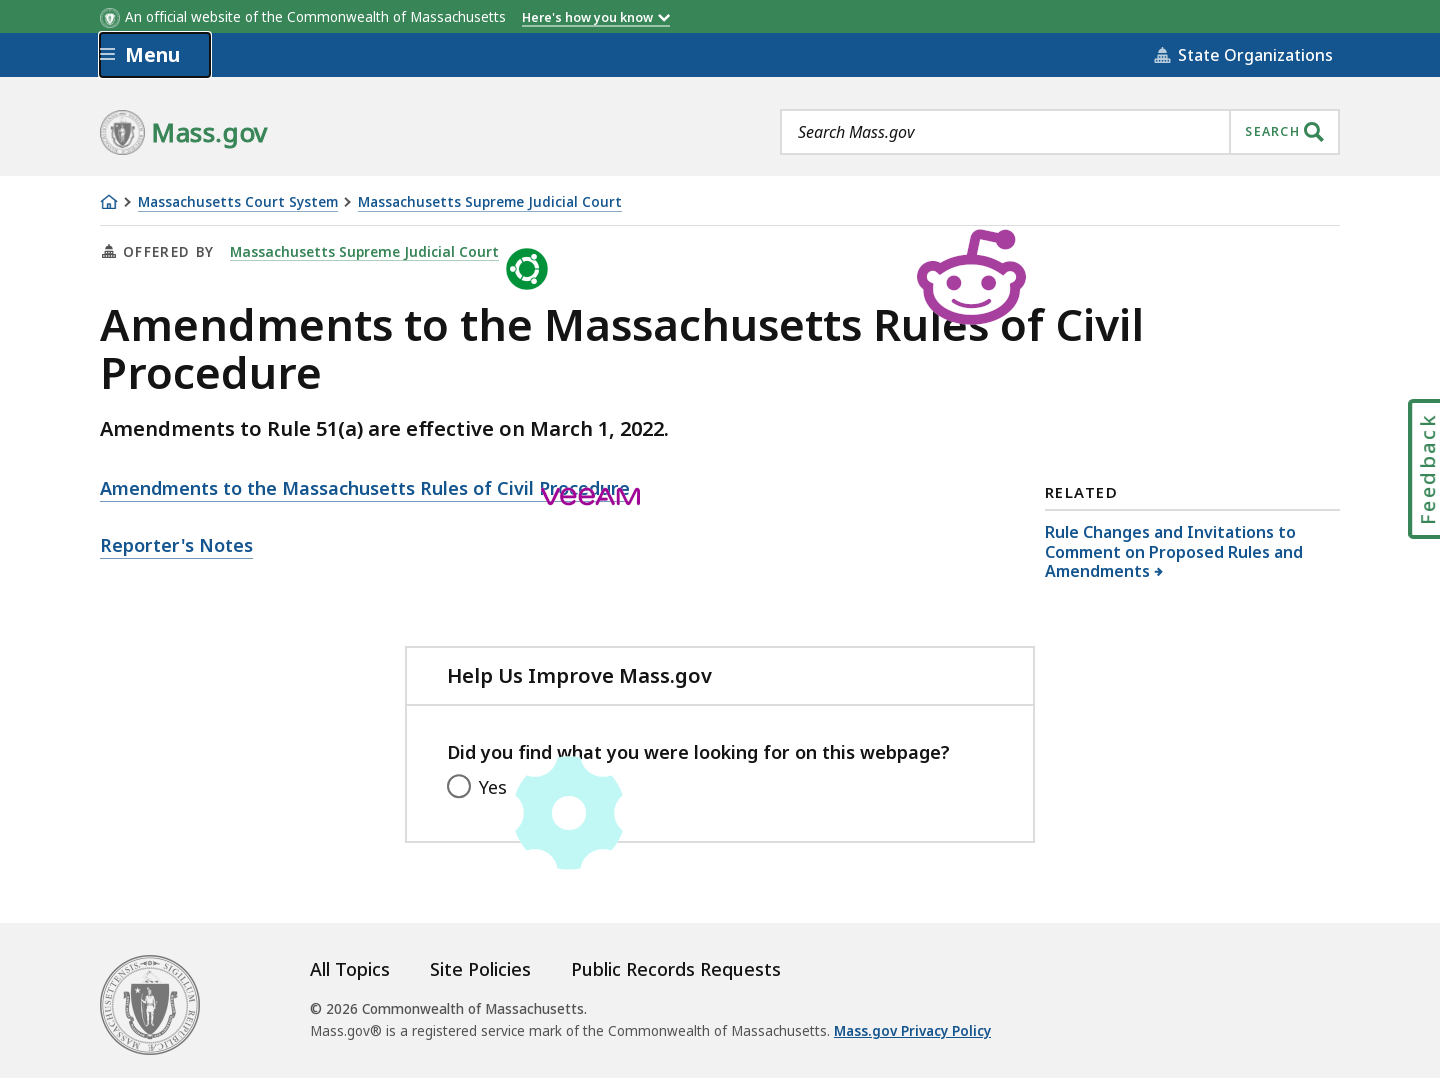 The image size is (1440, 1078). Describe the element at coordinates (527, 269) in the screenshot. I see `launch ubuntu operating system` at that location.